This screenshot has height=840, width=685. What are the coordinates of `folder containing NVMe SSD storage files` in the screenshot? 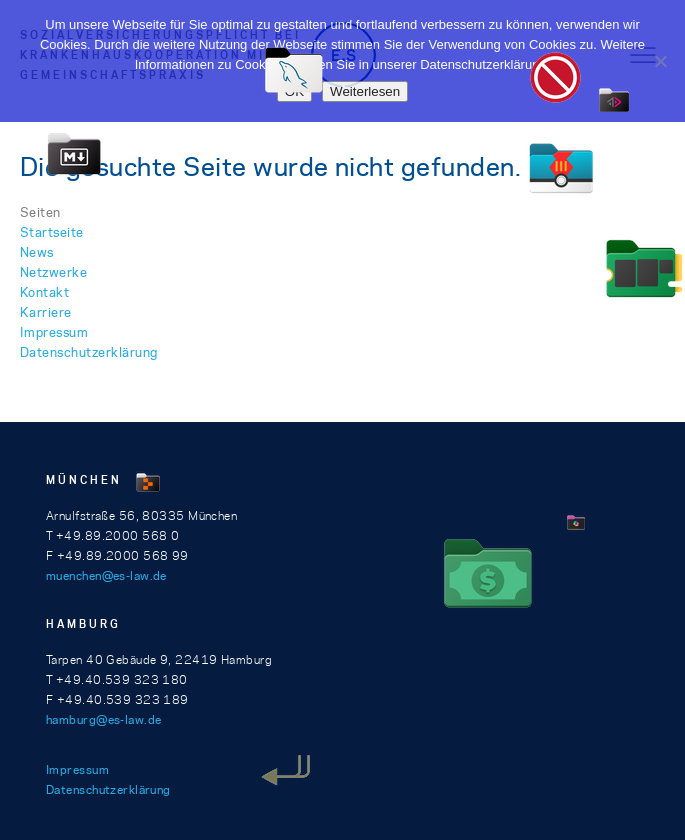 It's located at (642, 270).